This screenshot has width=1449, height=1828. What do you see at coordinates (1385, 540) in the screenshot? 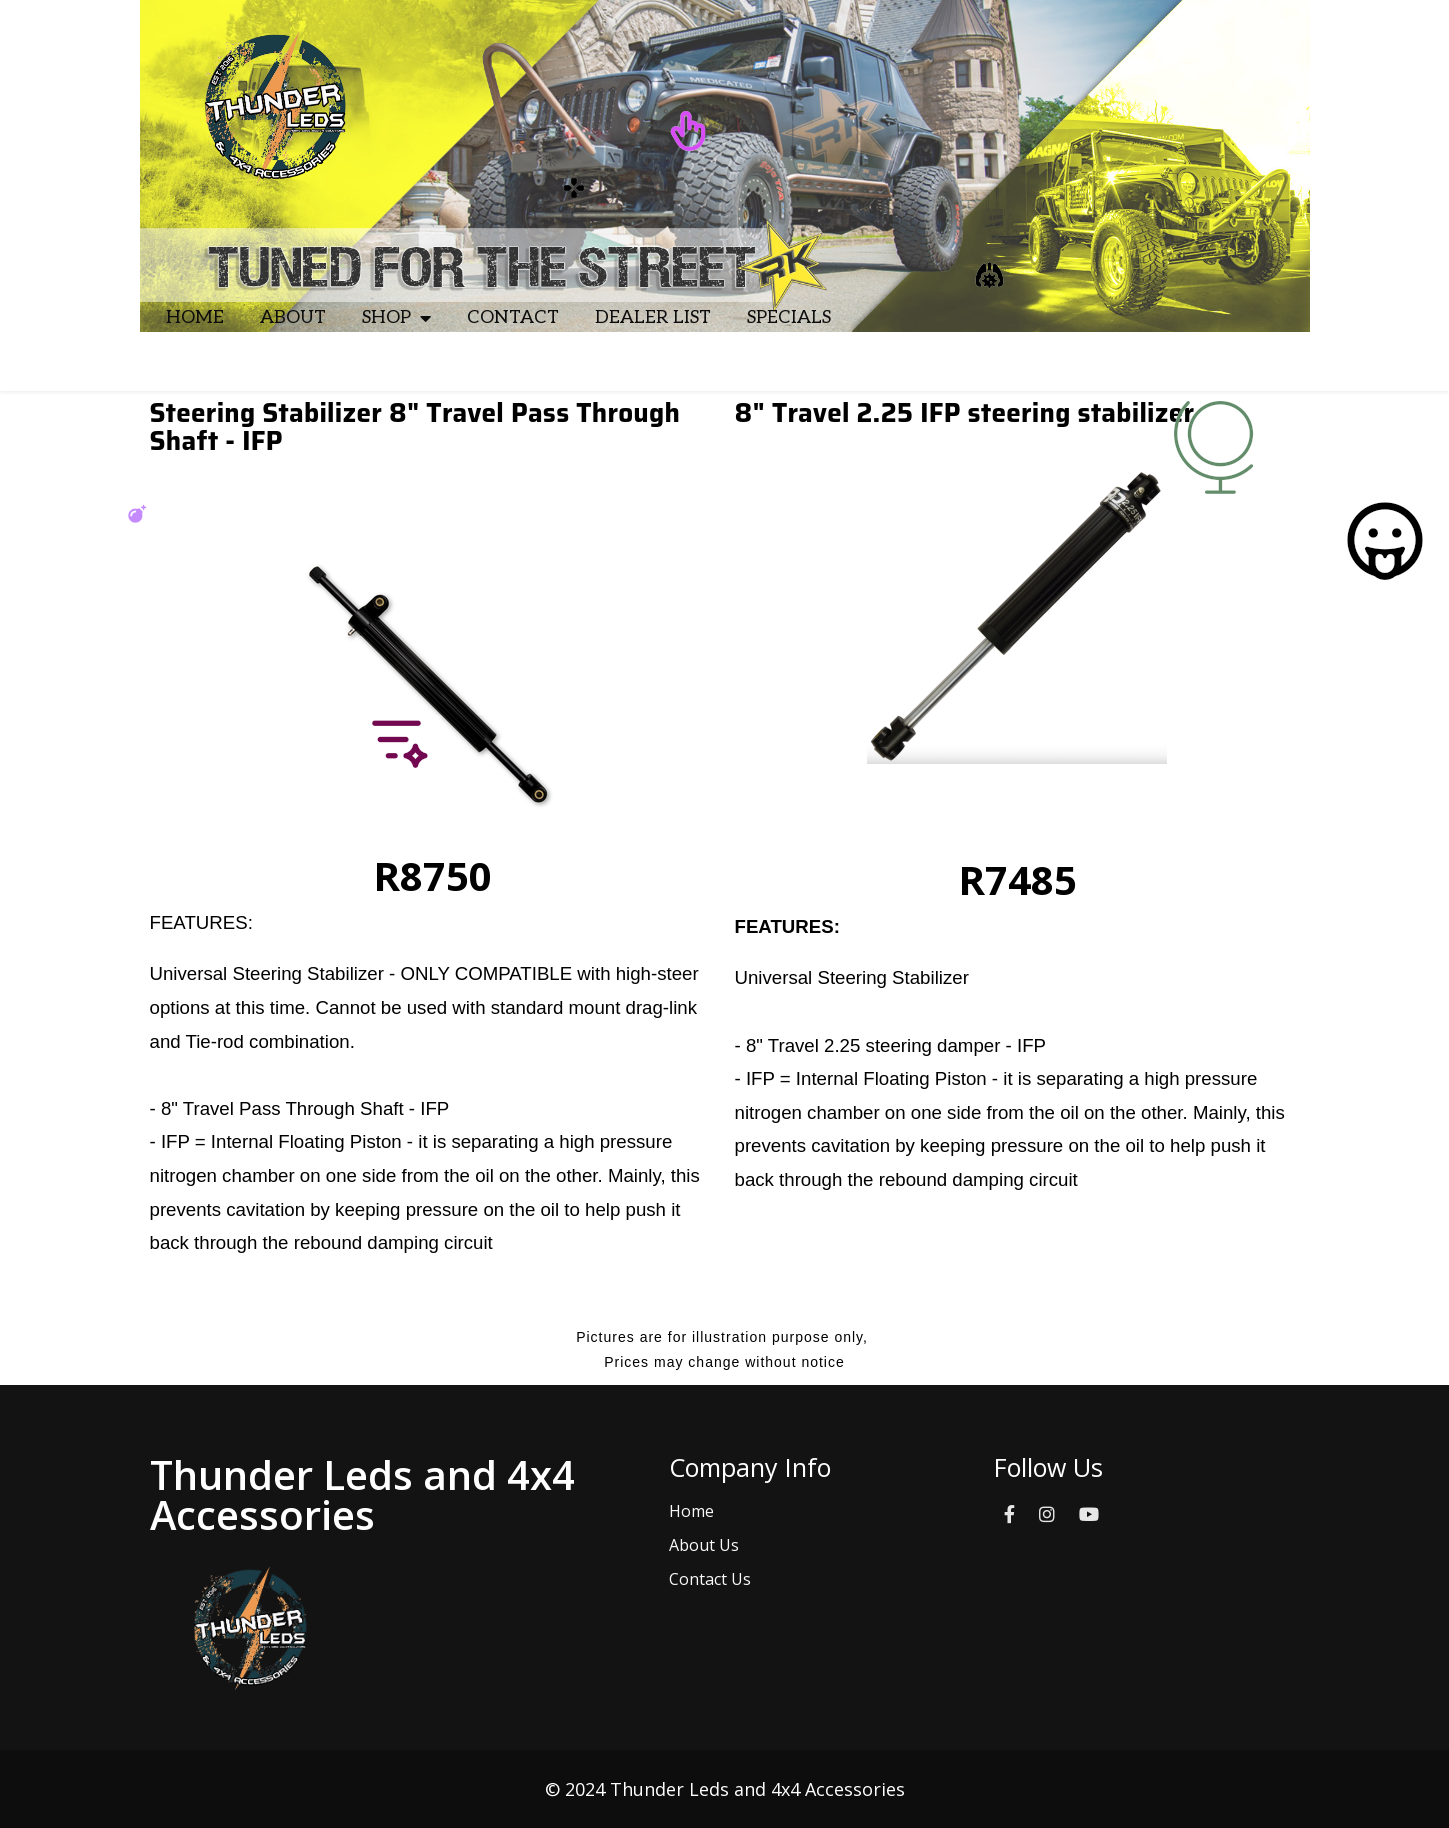
I see `insert playful or silly emoji in message` at bounding box center [1385, 540].